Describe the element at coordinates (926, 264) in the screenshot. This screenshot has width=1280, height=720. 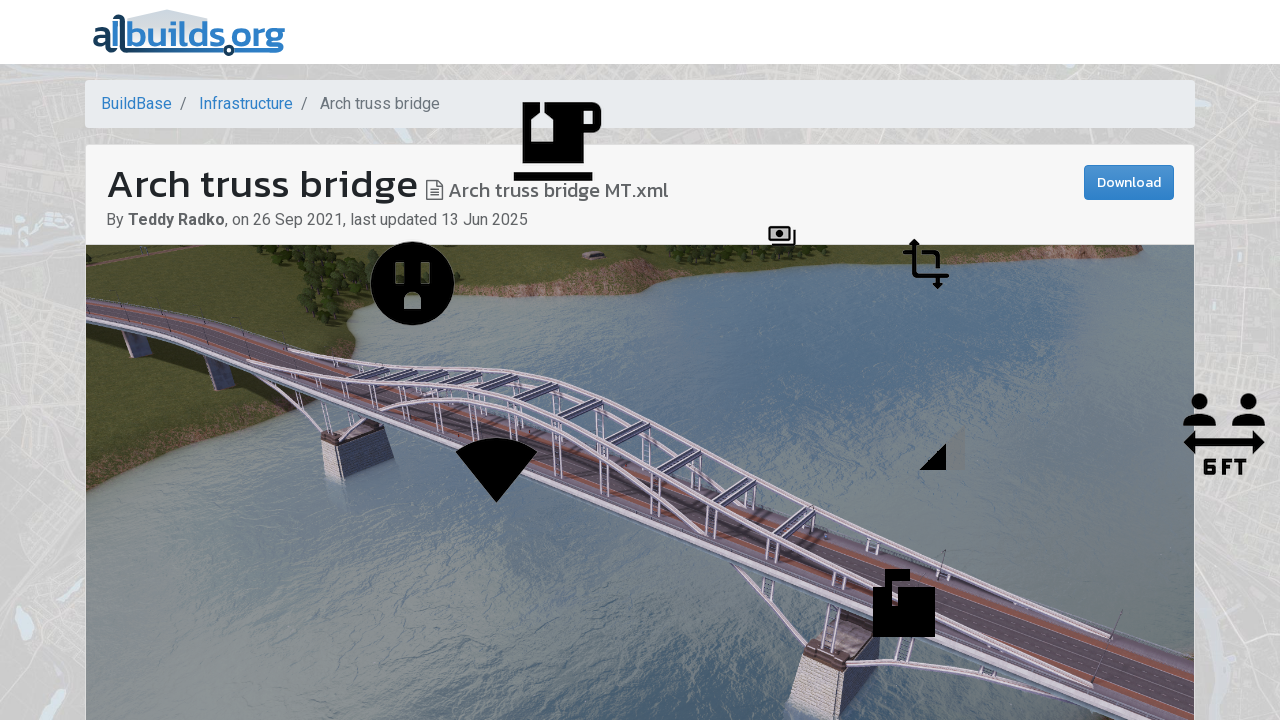
I see `transform or resize an image` at that location.